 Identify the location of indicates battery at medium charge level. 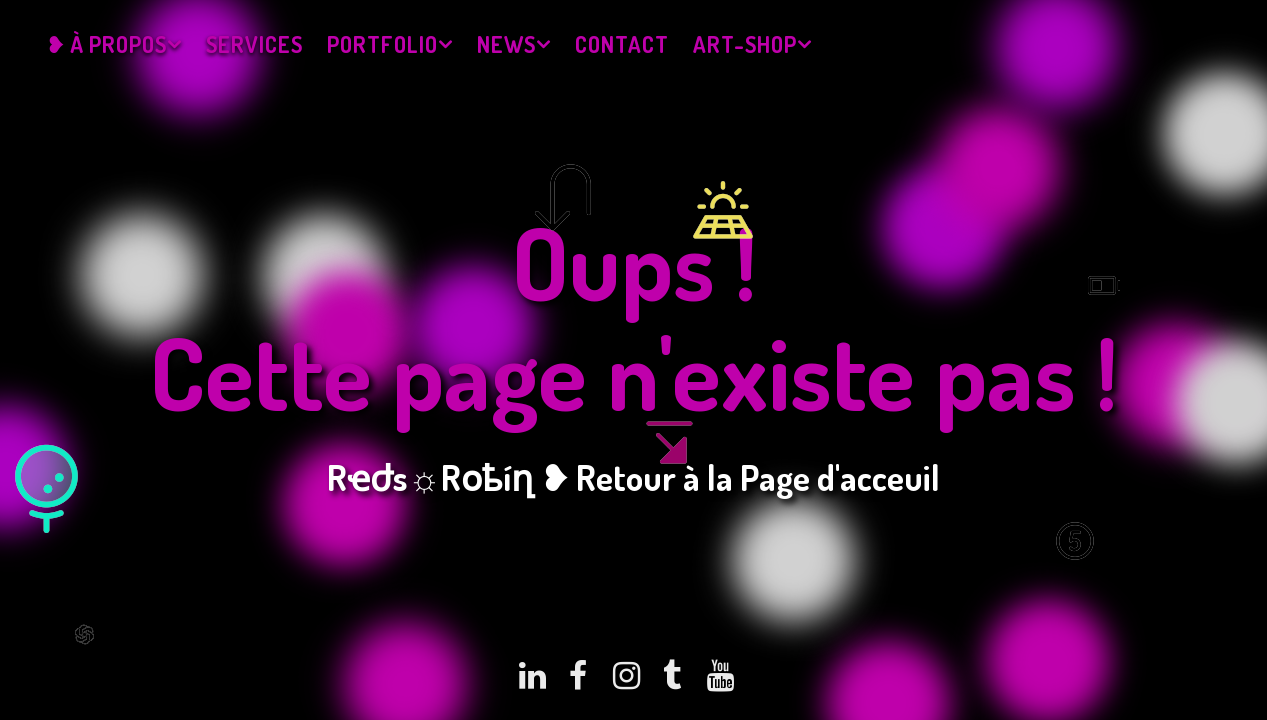
(1103, 285).